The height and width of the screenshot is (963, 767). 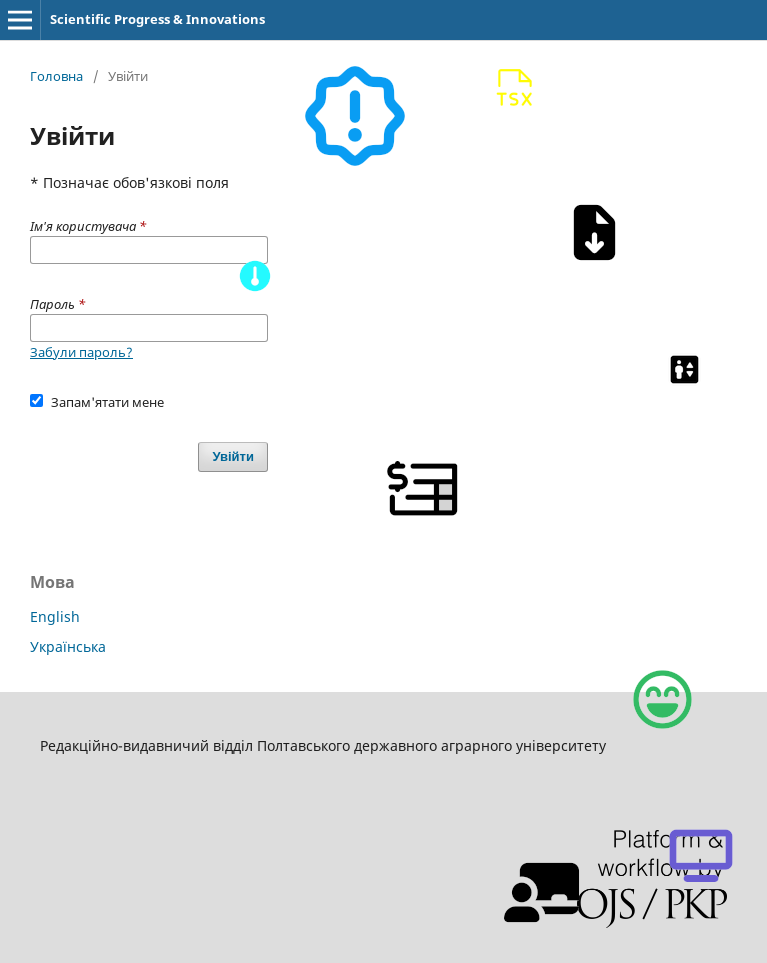 I want to click on indicates a warning or alert requiring attention, so click(x=355, y=116).